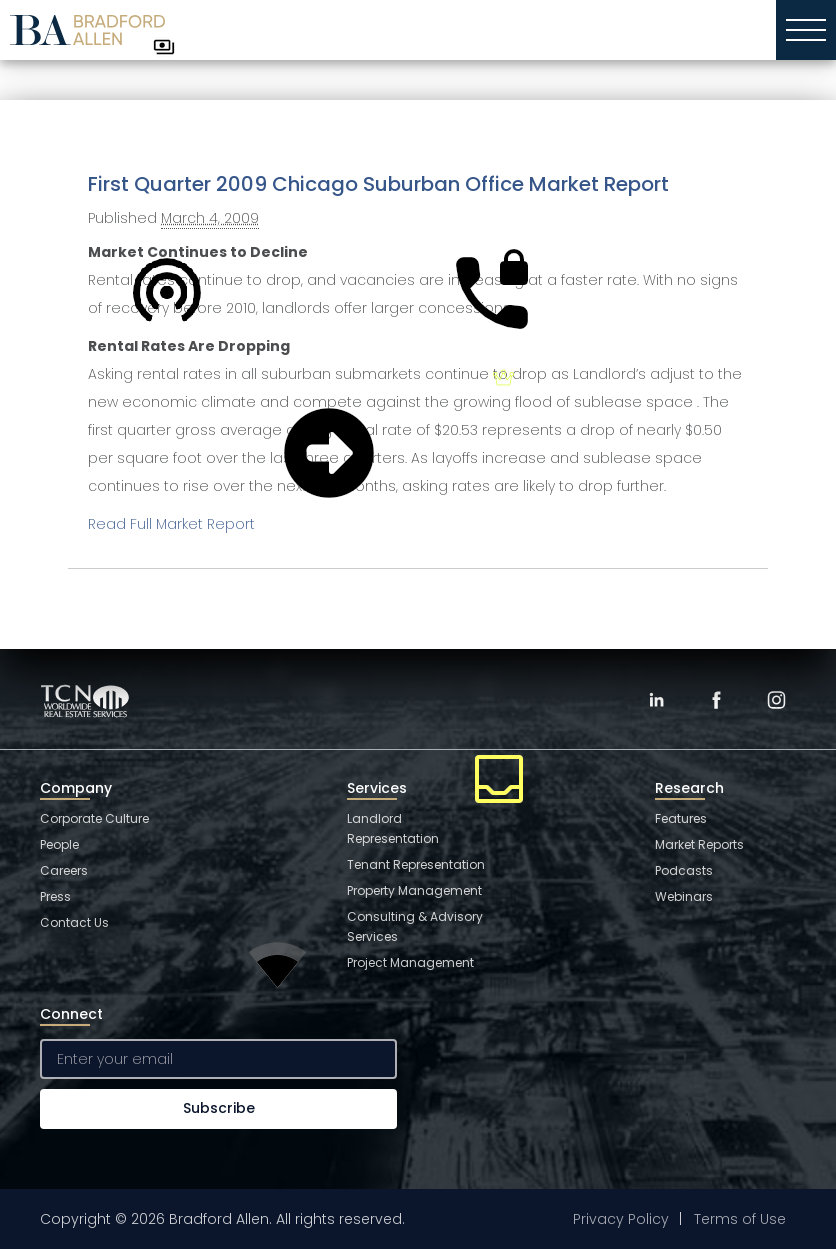 Image resolution: width=836 pixels, height=1249 pixels. Describe the element at coordinates (329, 453) in the screenshot. I see `go to next item or step` at that location.